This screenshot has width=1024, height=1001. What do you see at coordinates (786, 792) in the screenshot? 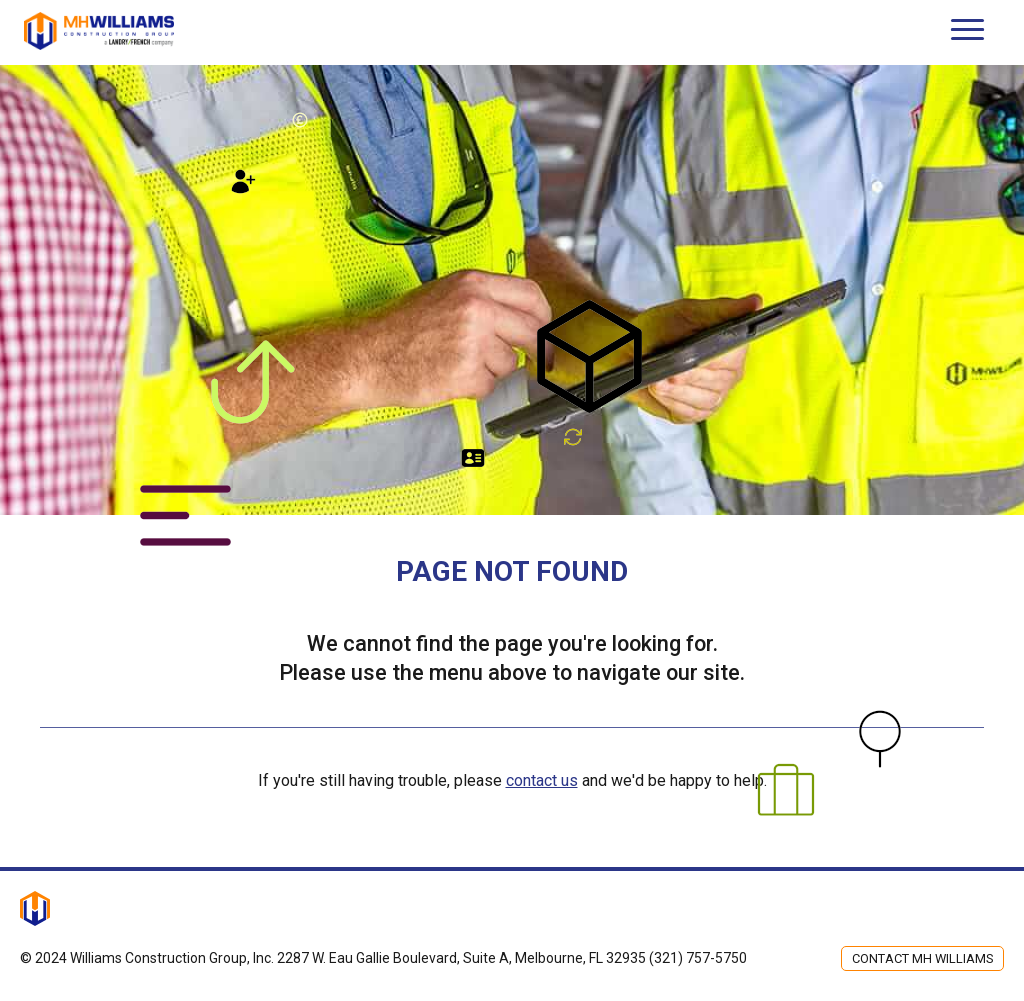
I see `access travel or trip planning features` at bounding box center [786, 792].